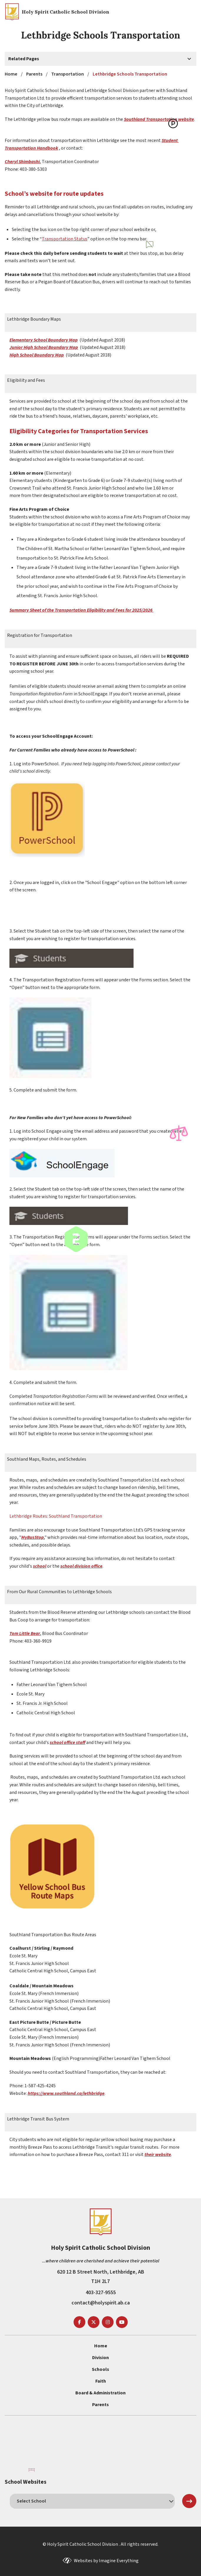 The image size is (201, 2576). I want to click on indicates parking availability or location, so click(173, 123).